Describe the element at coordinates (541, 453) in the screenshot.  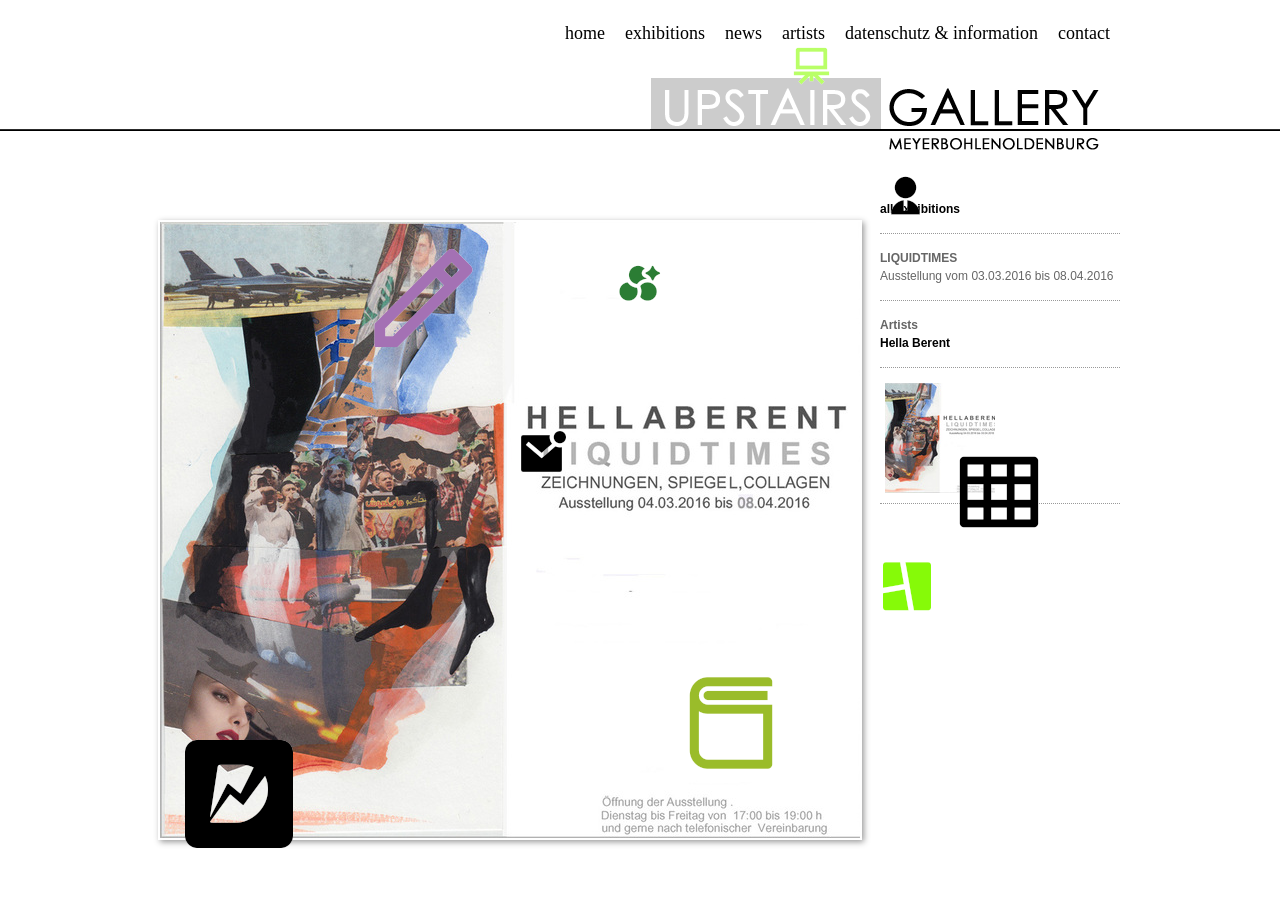
I see `indicates unread mail or messages` at that location.